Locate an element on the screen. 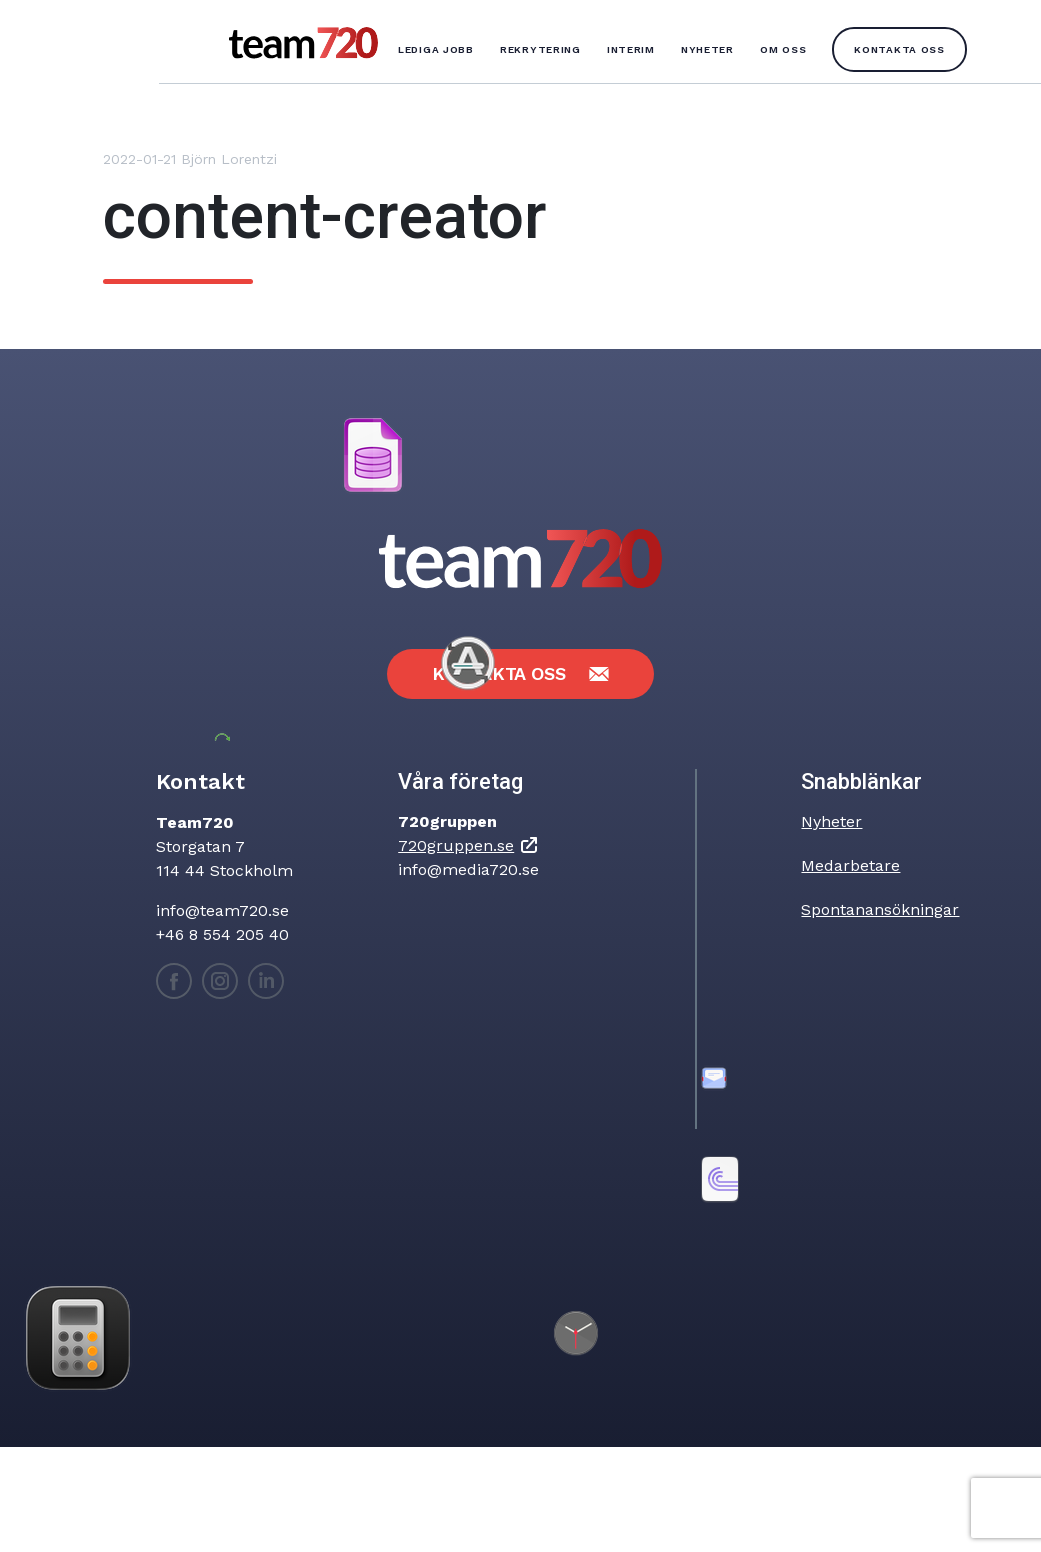  open the calculator app is located at coordinates (78, 1338).